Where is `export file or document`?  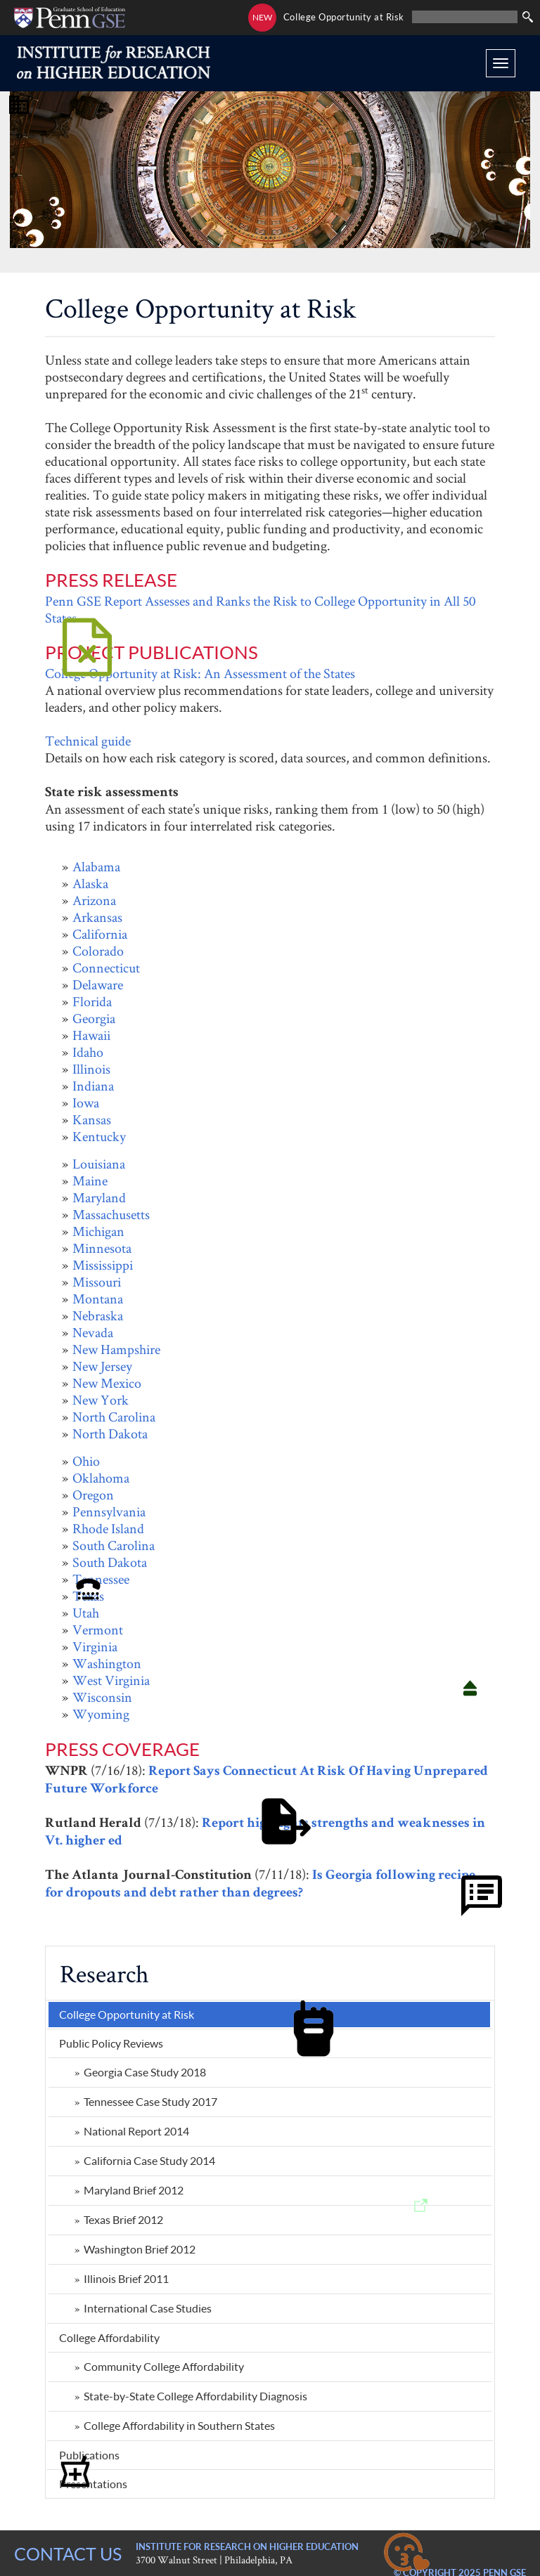
export file or document is located at coordinates (285, 1821).